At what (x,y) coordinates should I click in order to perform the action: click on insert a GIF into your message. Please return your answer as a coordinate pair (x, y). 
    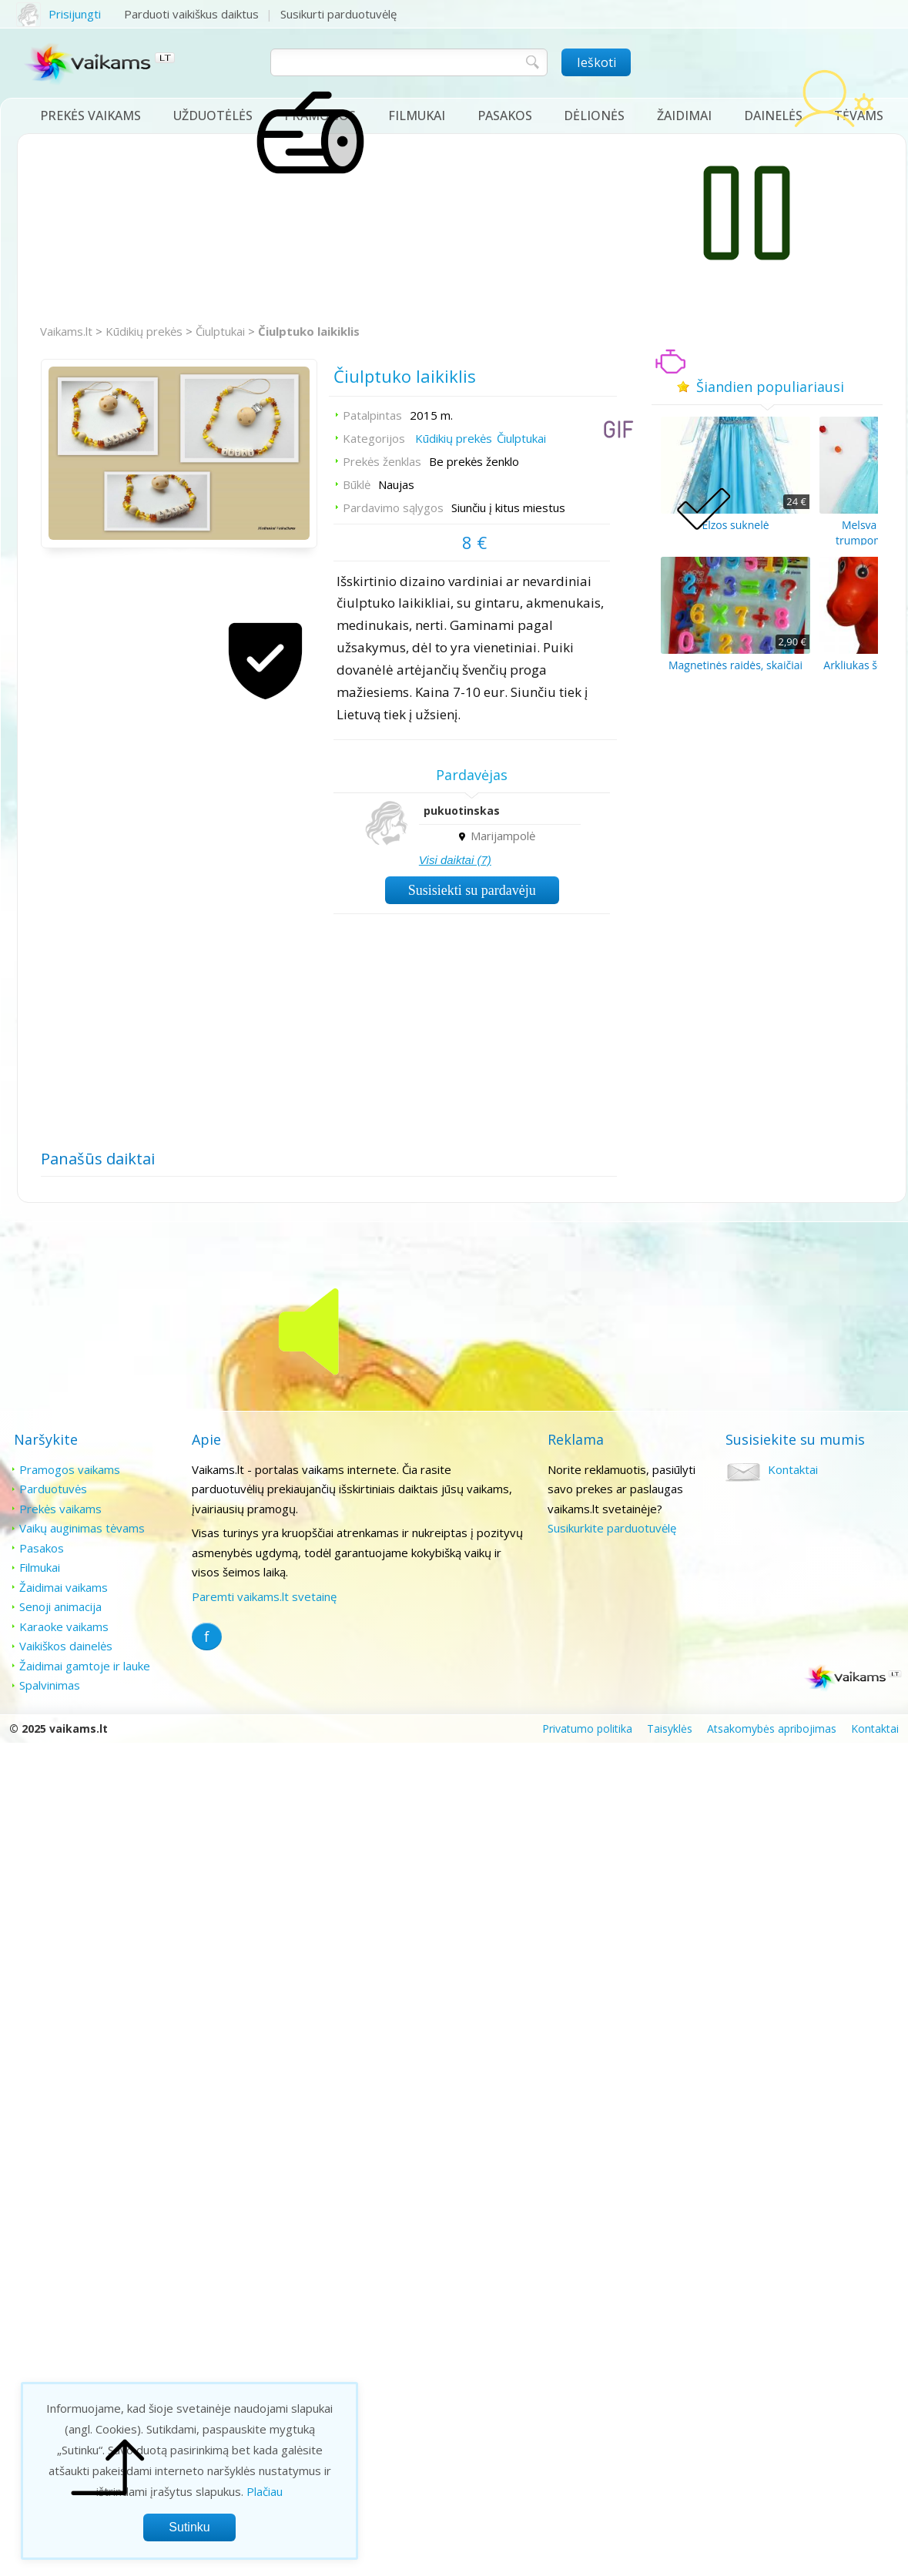
    Looking at the image, I should click on (618, 429).